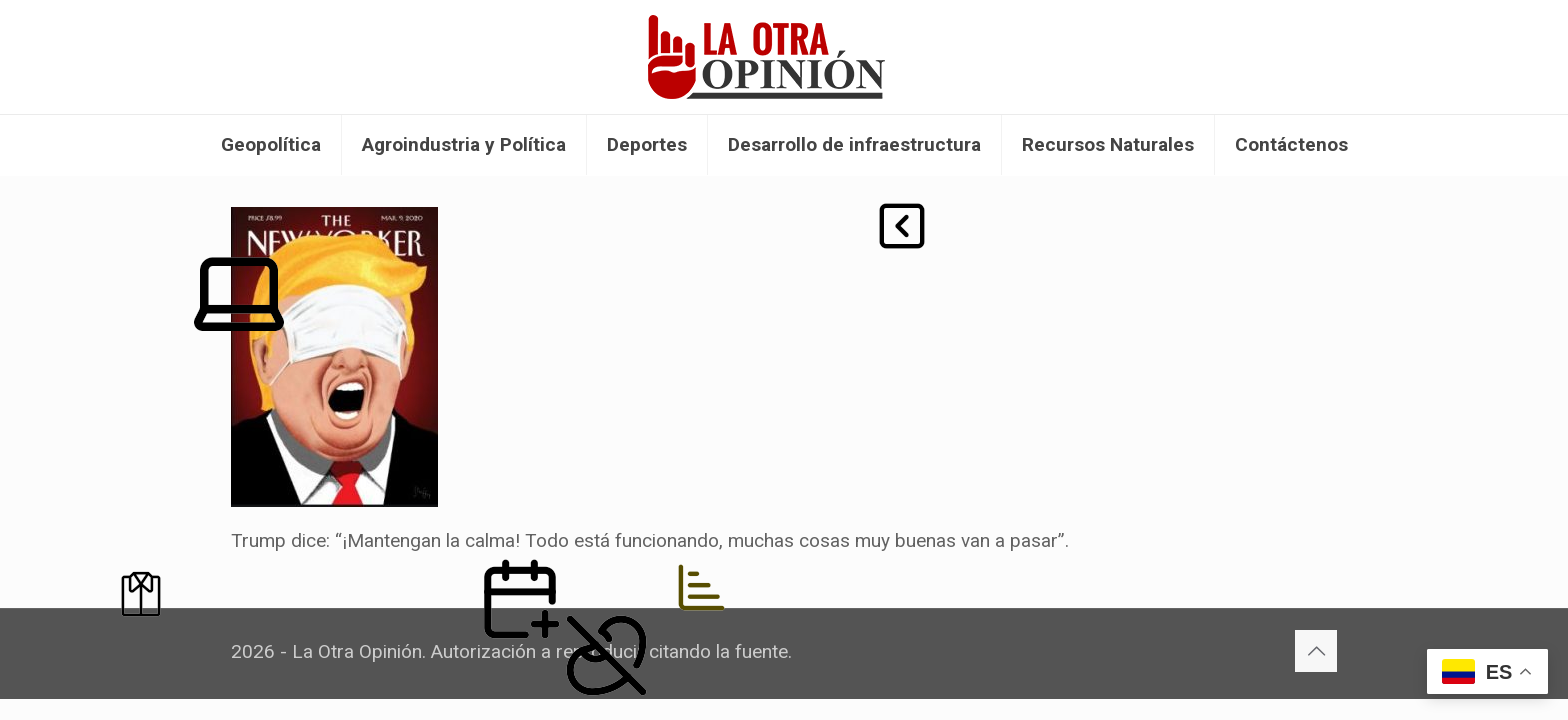 Image resolution: width=1568 pixels, height=720 pixels. What do you see at coordinates (520, 599) in the screenshot?
I see `add a new event to your calendar` at bounding box center [520, 599].